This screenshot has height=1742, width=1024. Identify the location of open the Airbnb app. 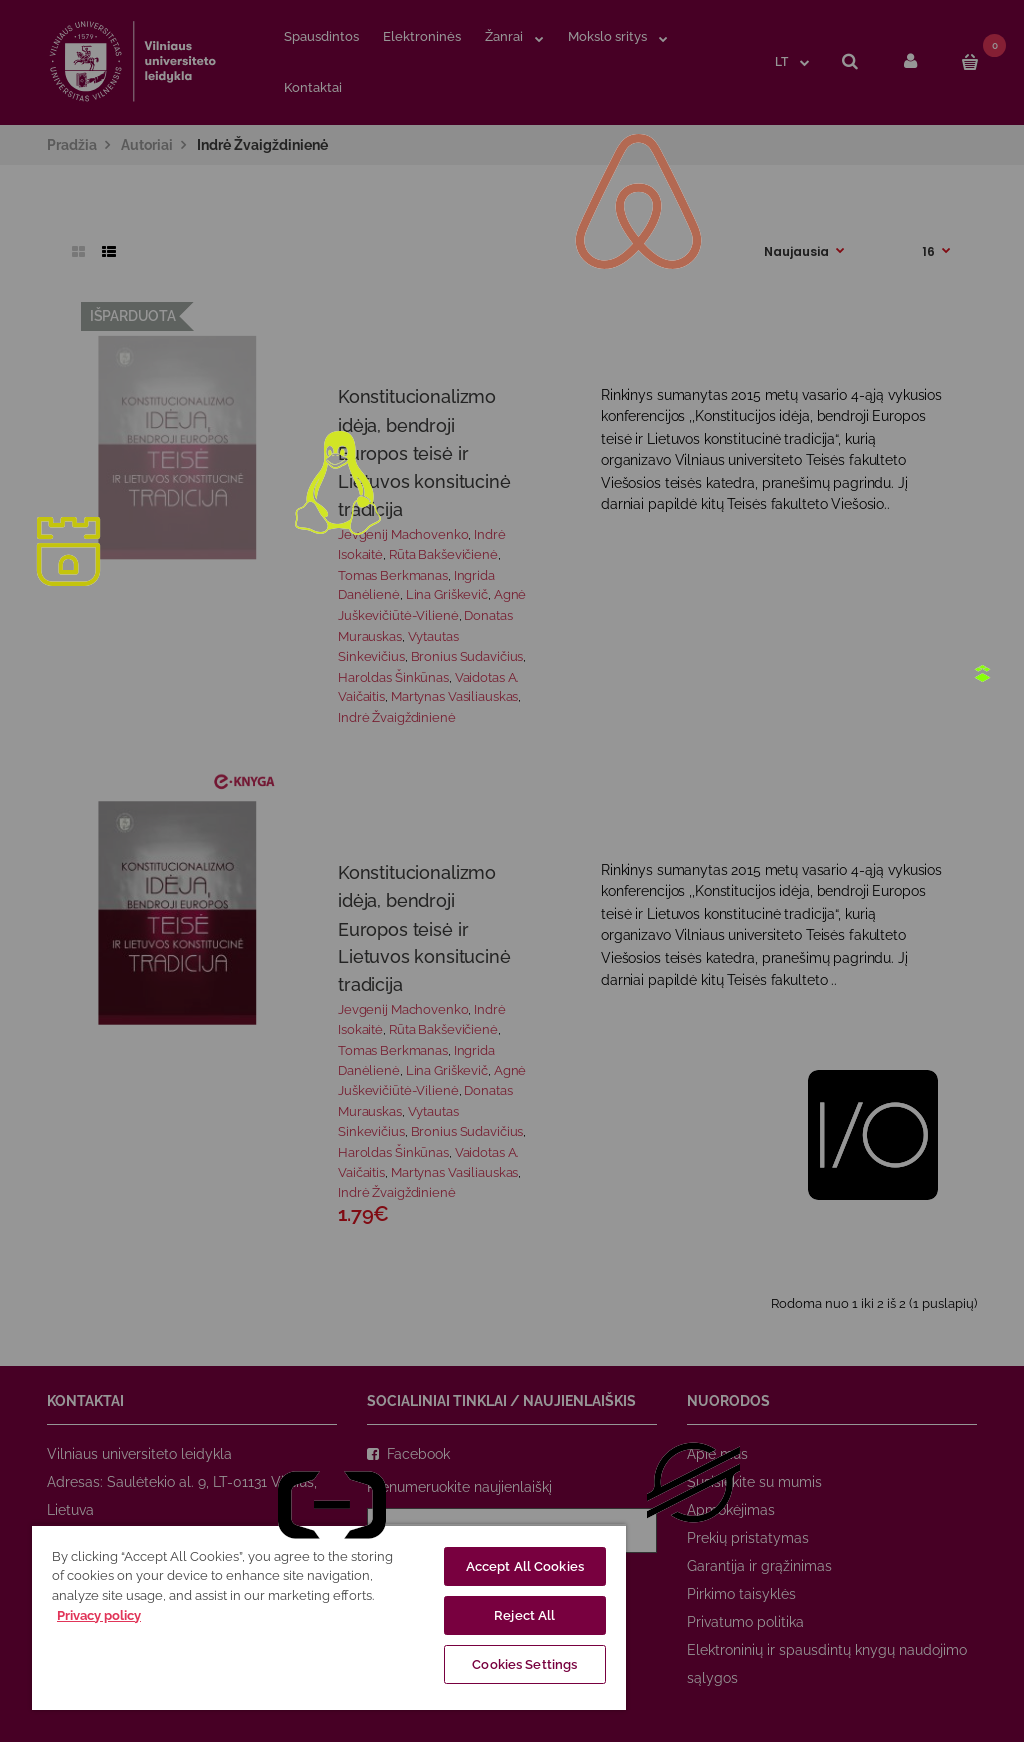
(638, 201).